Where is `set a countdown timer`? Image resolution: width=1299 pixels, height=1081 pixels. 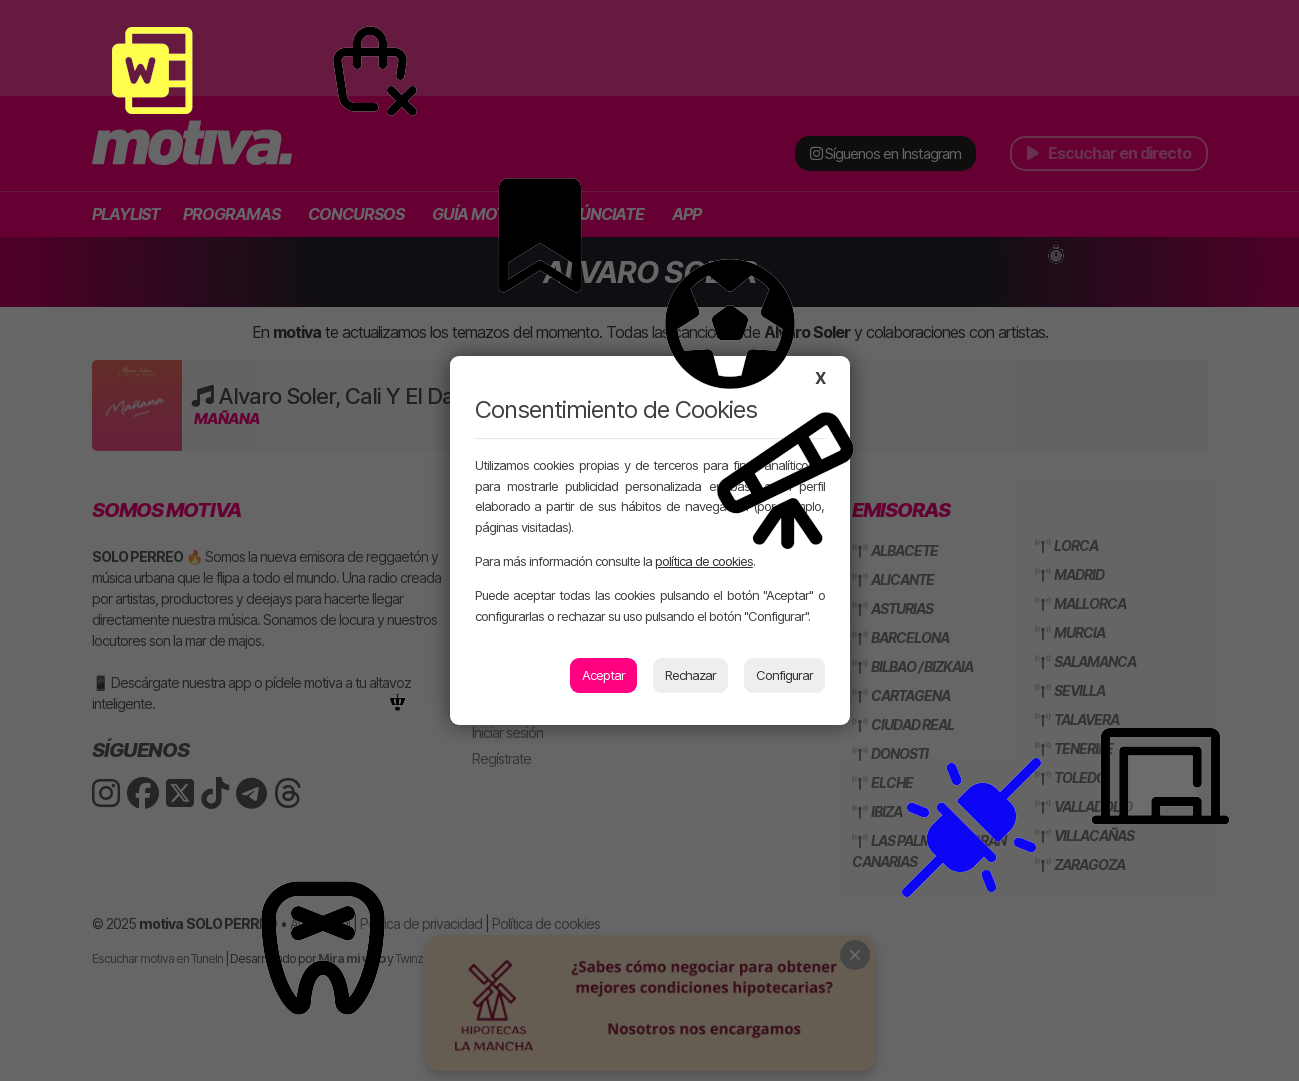 set a countdown timer is located at coordinates (1056, 255).